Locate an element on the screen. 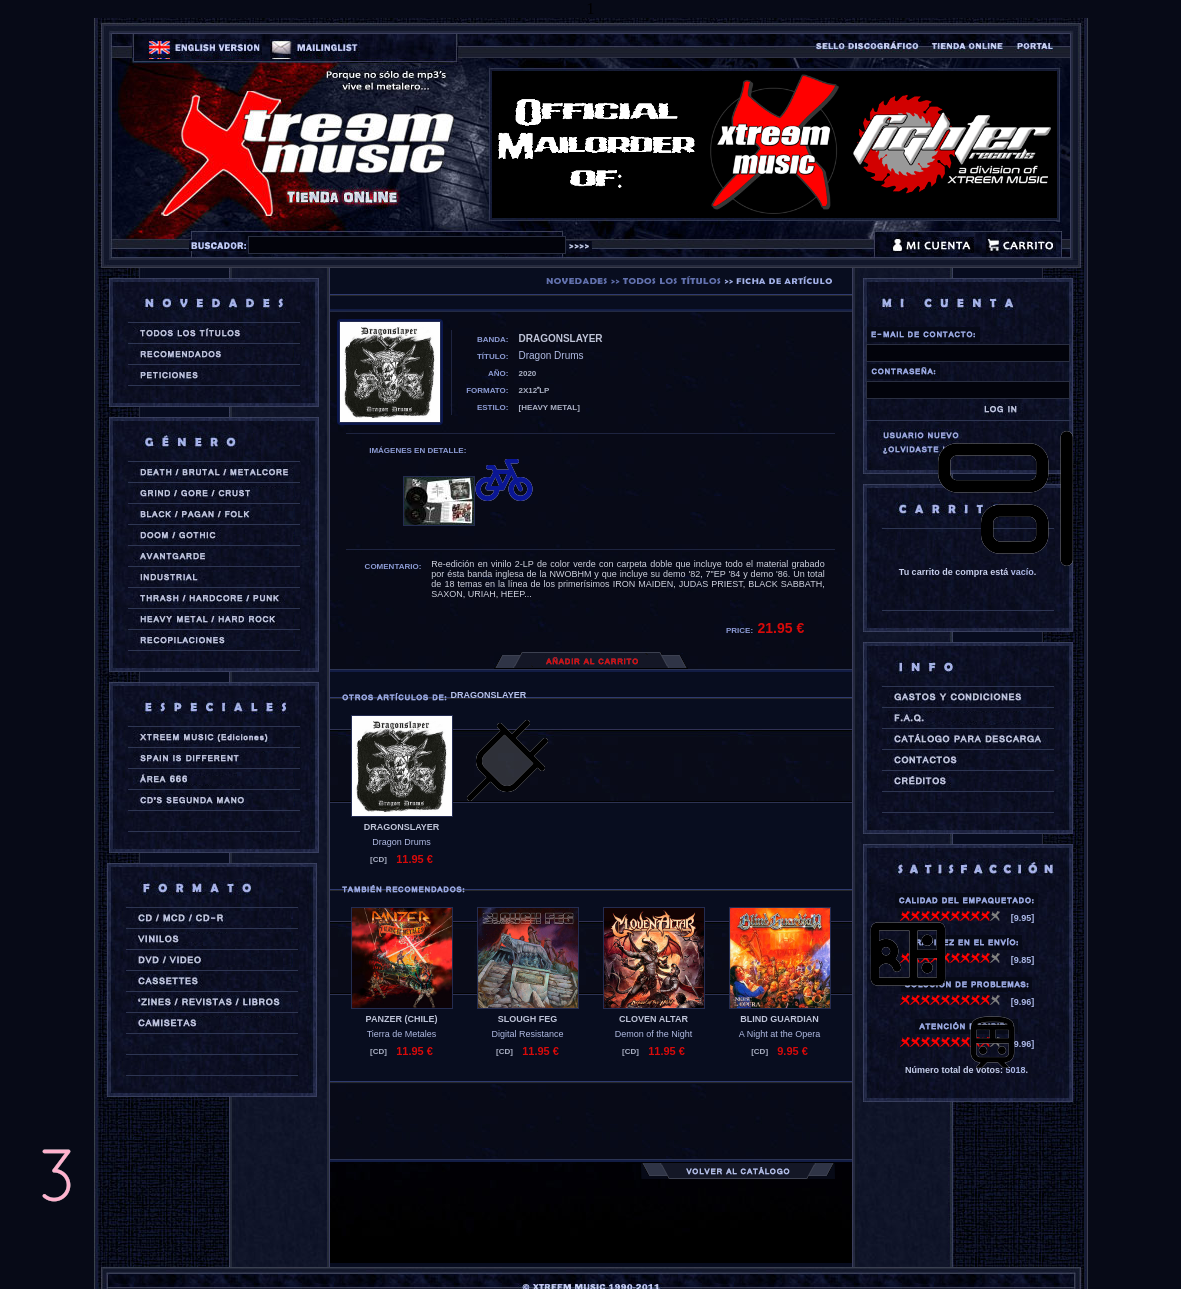  view train schedules or routes is located at coordinates (992, 1043).